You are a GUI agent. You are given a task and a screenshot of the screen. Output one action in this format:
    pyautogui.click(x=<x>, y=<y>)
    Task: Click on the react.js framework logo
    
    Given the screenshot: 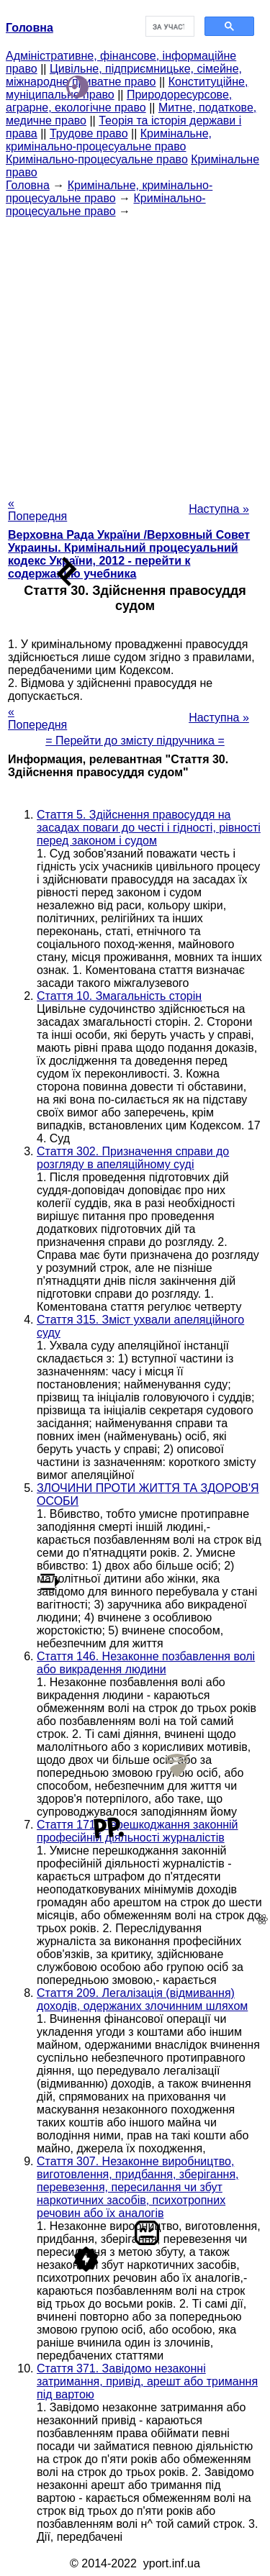 What is the action you would take?
    pyautogui.click(x=262, y=1919)
    